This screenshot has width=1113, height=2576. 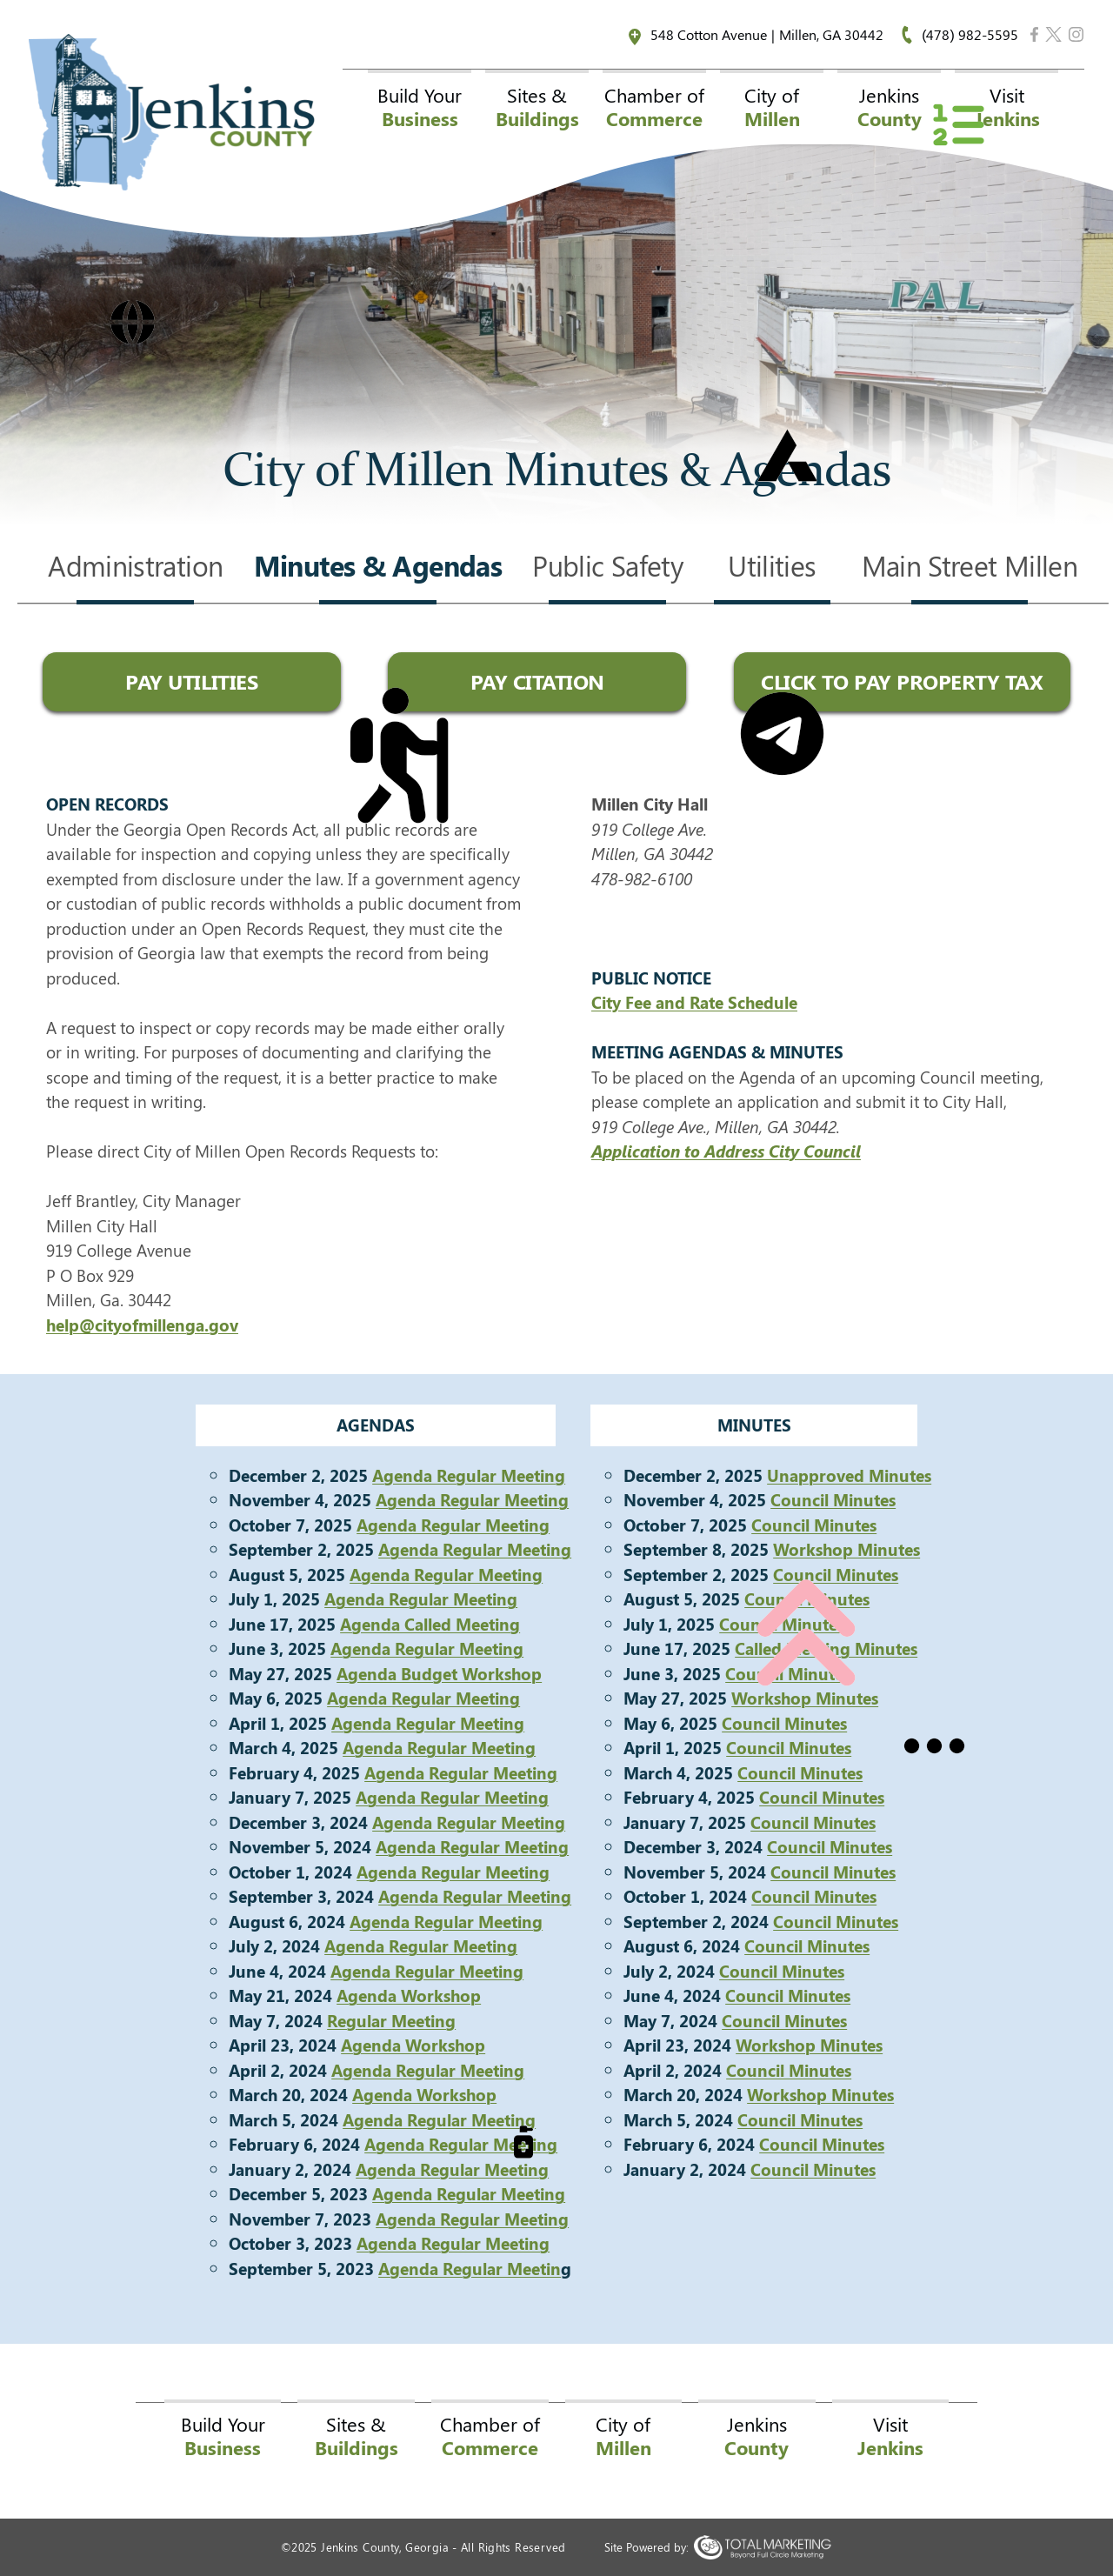 What do you see at coordinates (787, 455) in the screenshot?
I see `axis bank app or service` at bounding box center [787, 455].